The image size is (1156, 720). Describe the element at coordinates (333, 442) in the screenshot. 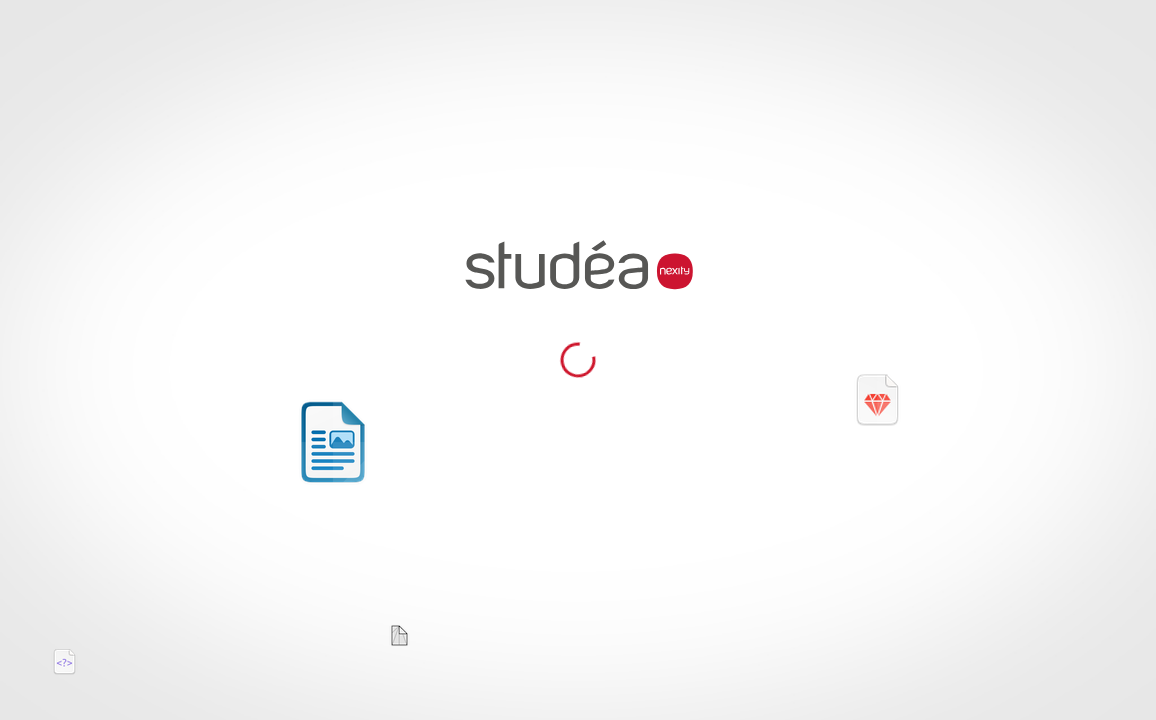

I see `libreoffice writer document template file` at that location.